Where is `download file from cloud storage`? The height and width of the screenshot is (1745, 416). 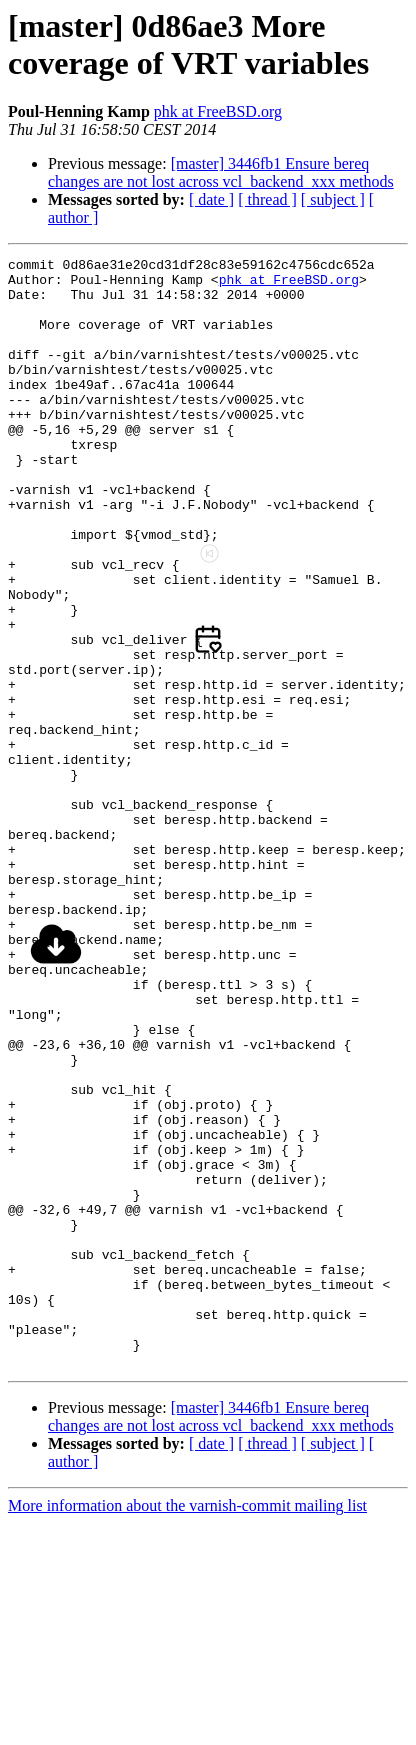 download file from cloud storage is located at coordinates (56, 944).